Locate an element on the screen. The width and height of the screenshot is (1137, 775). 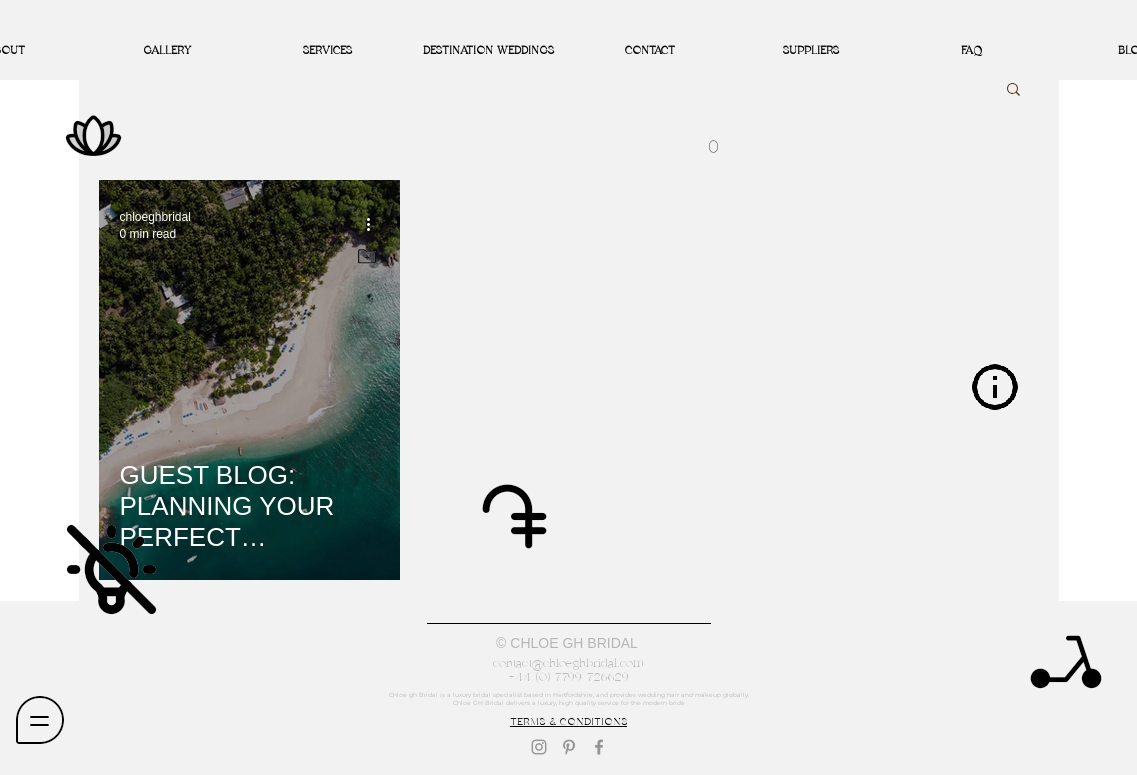
disable light mode or brightness is located at coordinates (111, 569).